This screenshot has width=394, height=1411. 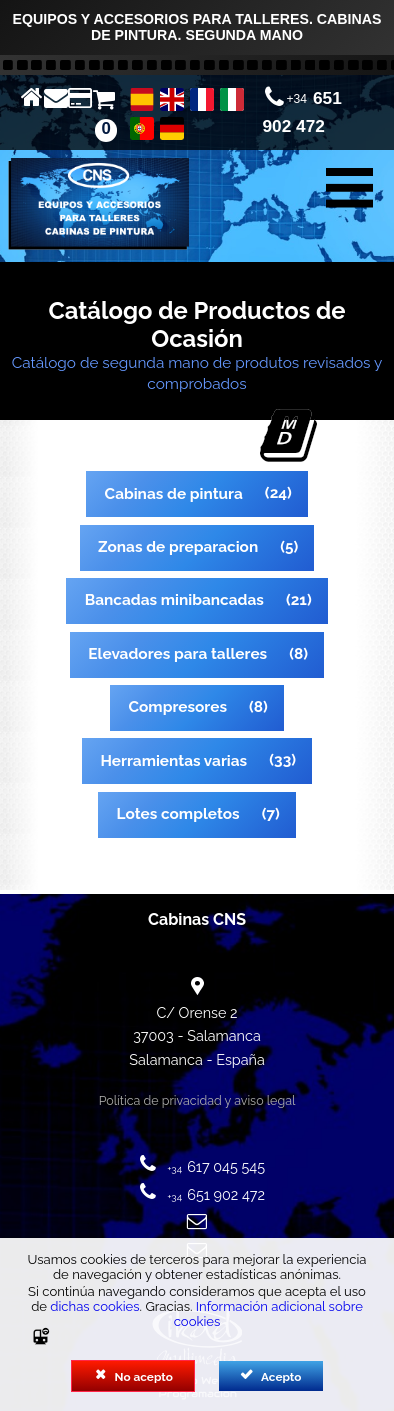 I want to click on indicates wifi availability on subway or transit, so click(x=40, y=1336).